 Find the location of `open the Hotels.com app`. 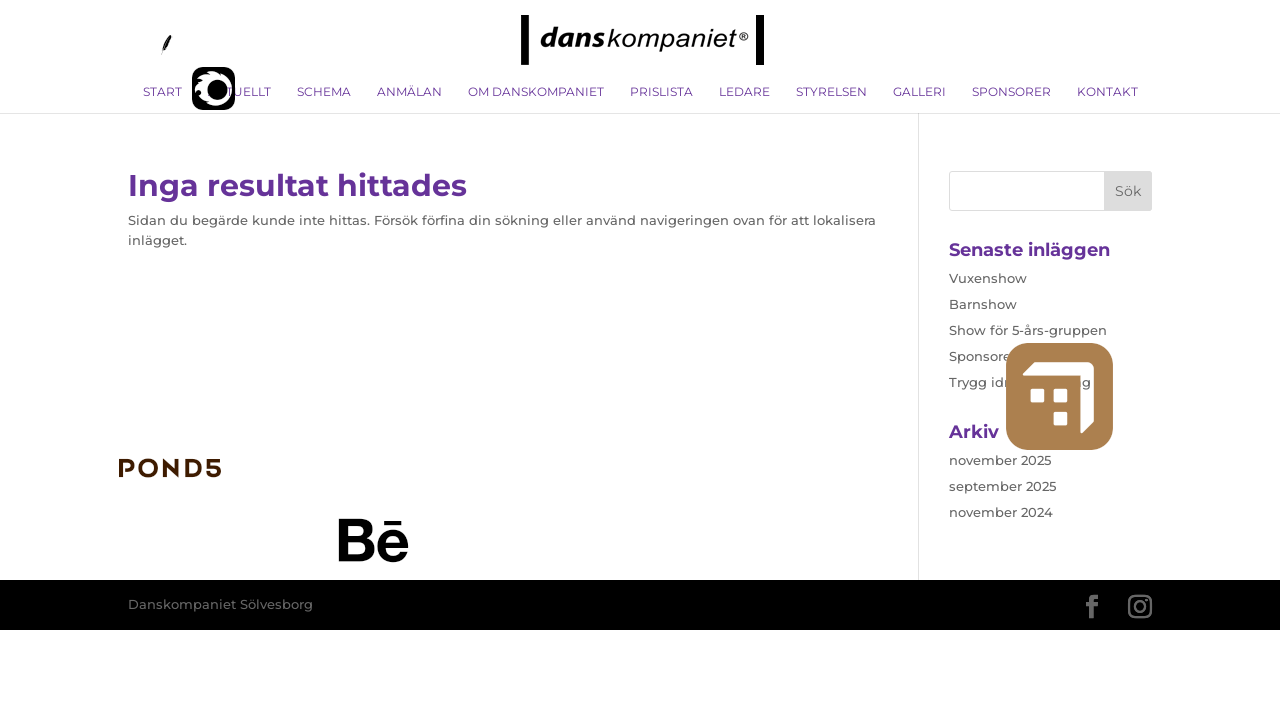

open the Hotels.com app is located at coordinates (1059, 396).